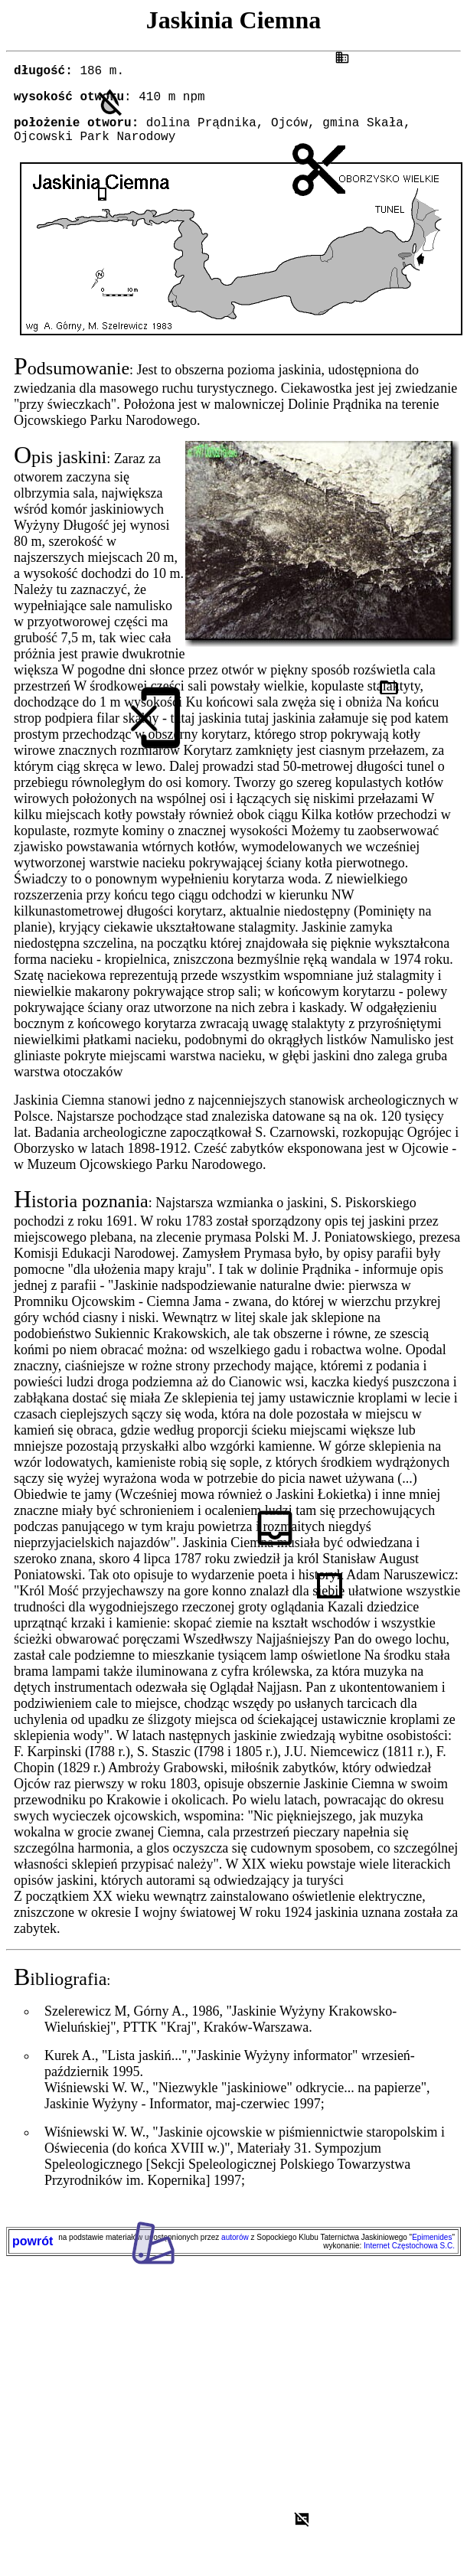 The width and height of the screenshot is (467, 2576). What do you see at coordinates (302, 2519) in the screenshot?
I see `closed captions are disabled` at bounding box center [302, 2519].